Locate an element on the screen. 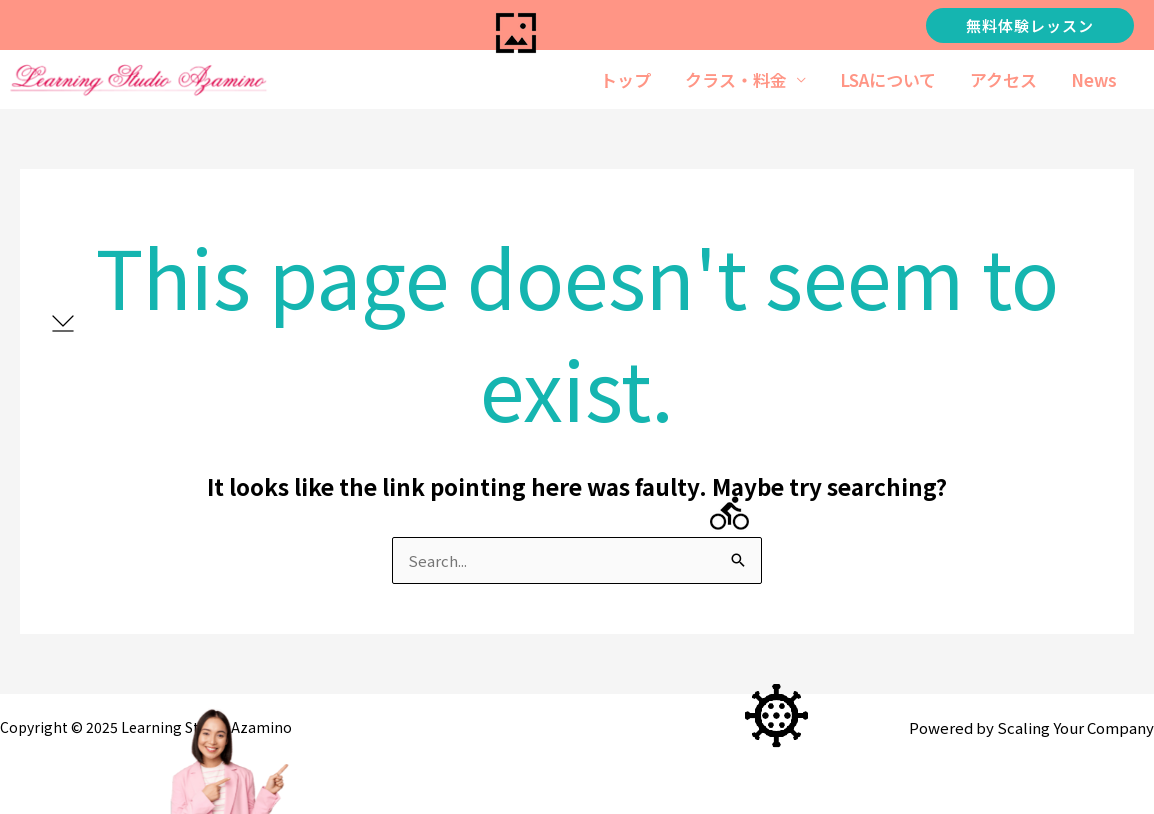 This screenshot has height=814, width=1154. view covid-19 related information is located at coordinates (776, 715).